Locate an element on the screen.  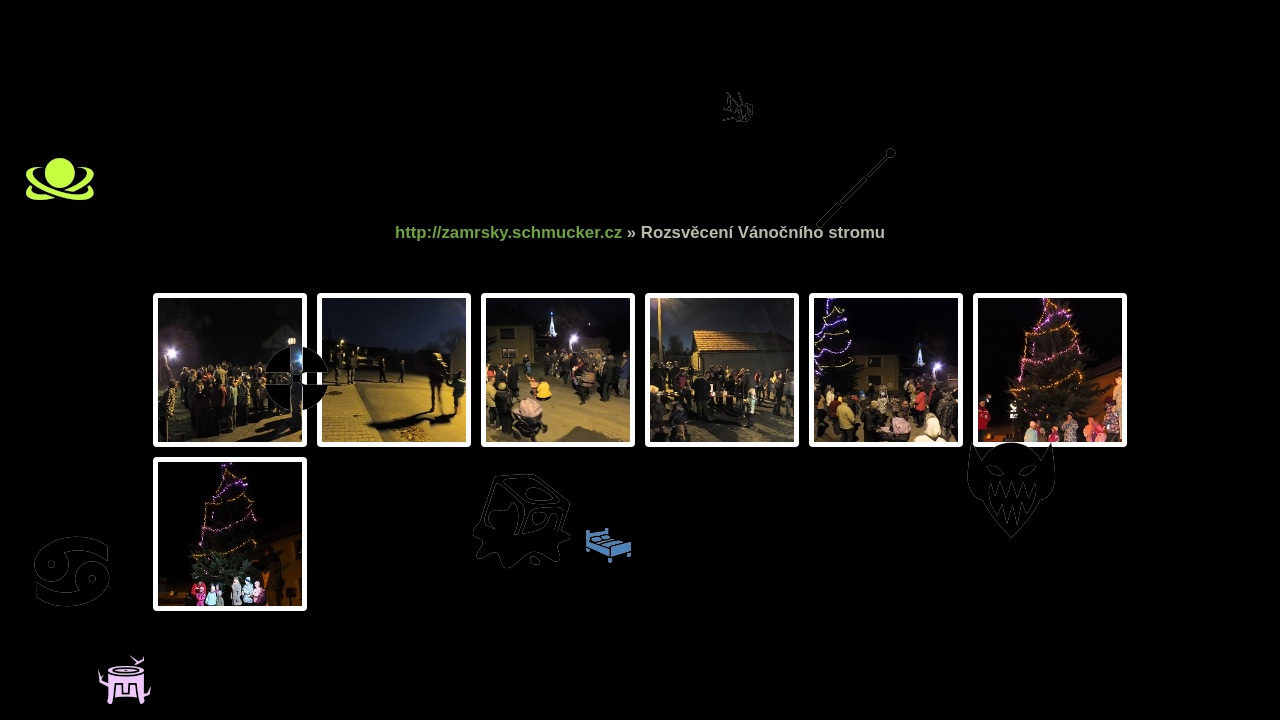
represents a planet or celestial body in a space game is located at coordinates (60, 181).